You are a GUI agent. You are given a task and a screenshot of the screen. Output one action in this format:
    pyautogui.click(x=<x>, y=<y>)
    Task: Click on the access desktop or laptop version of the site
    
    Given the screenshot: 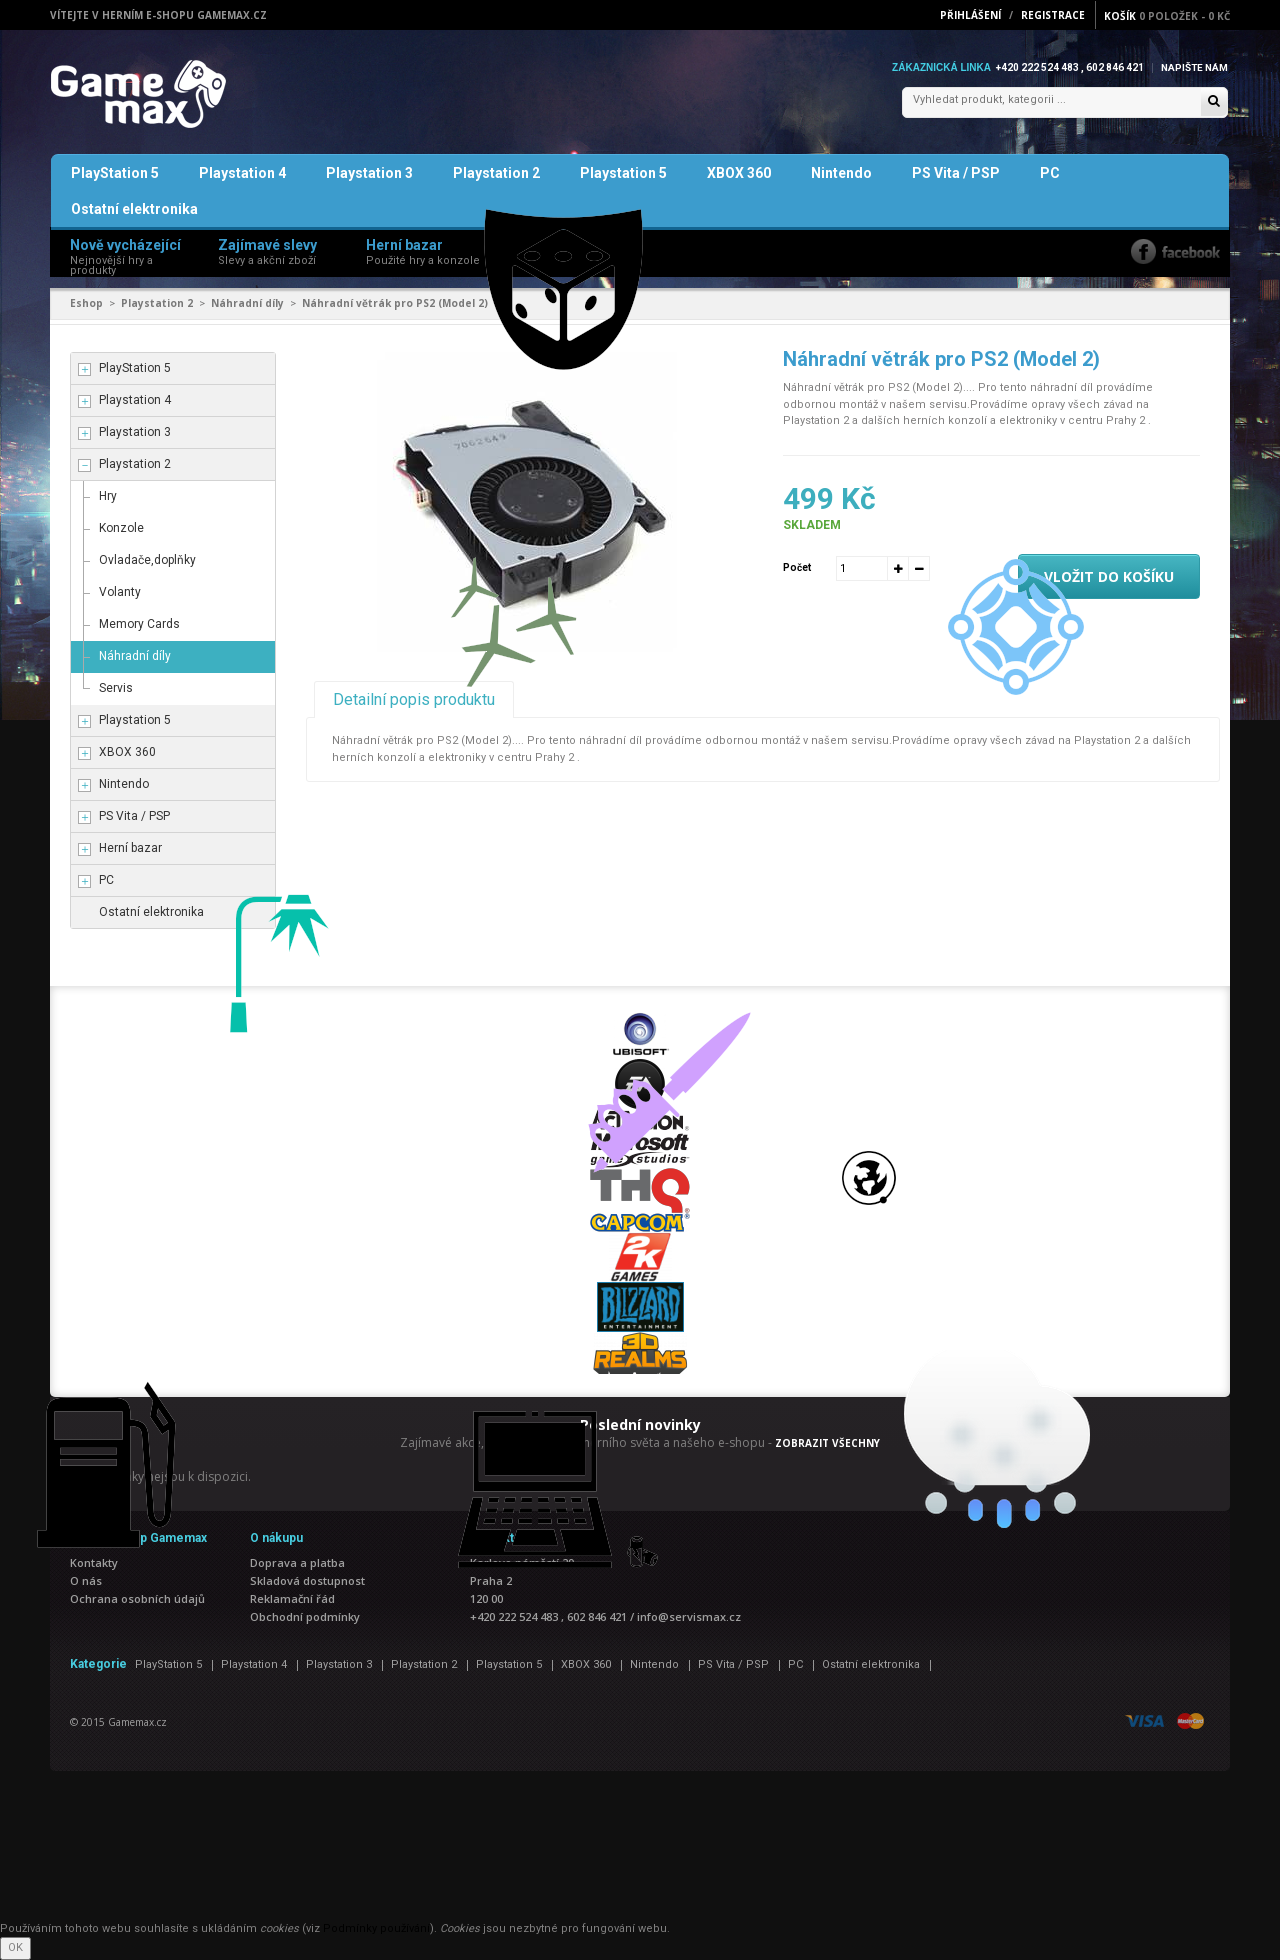 What is the action you would take?
    pyautogui.click(x=535, y=1489)
    